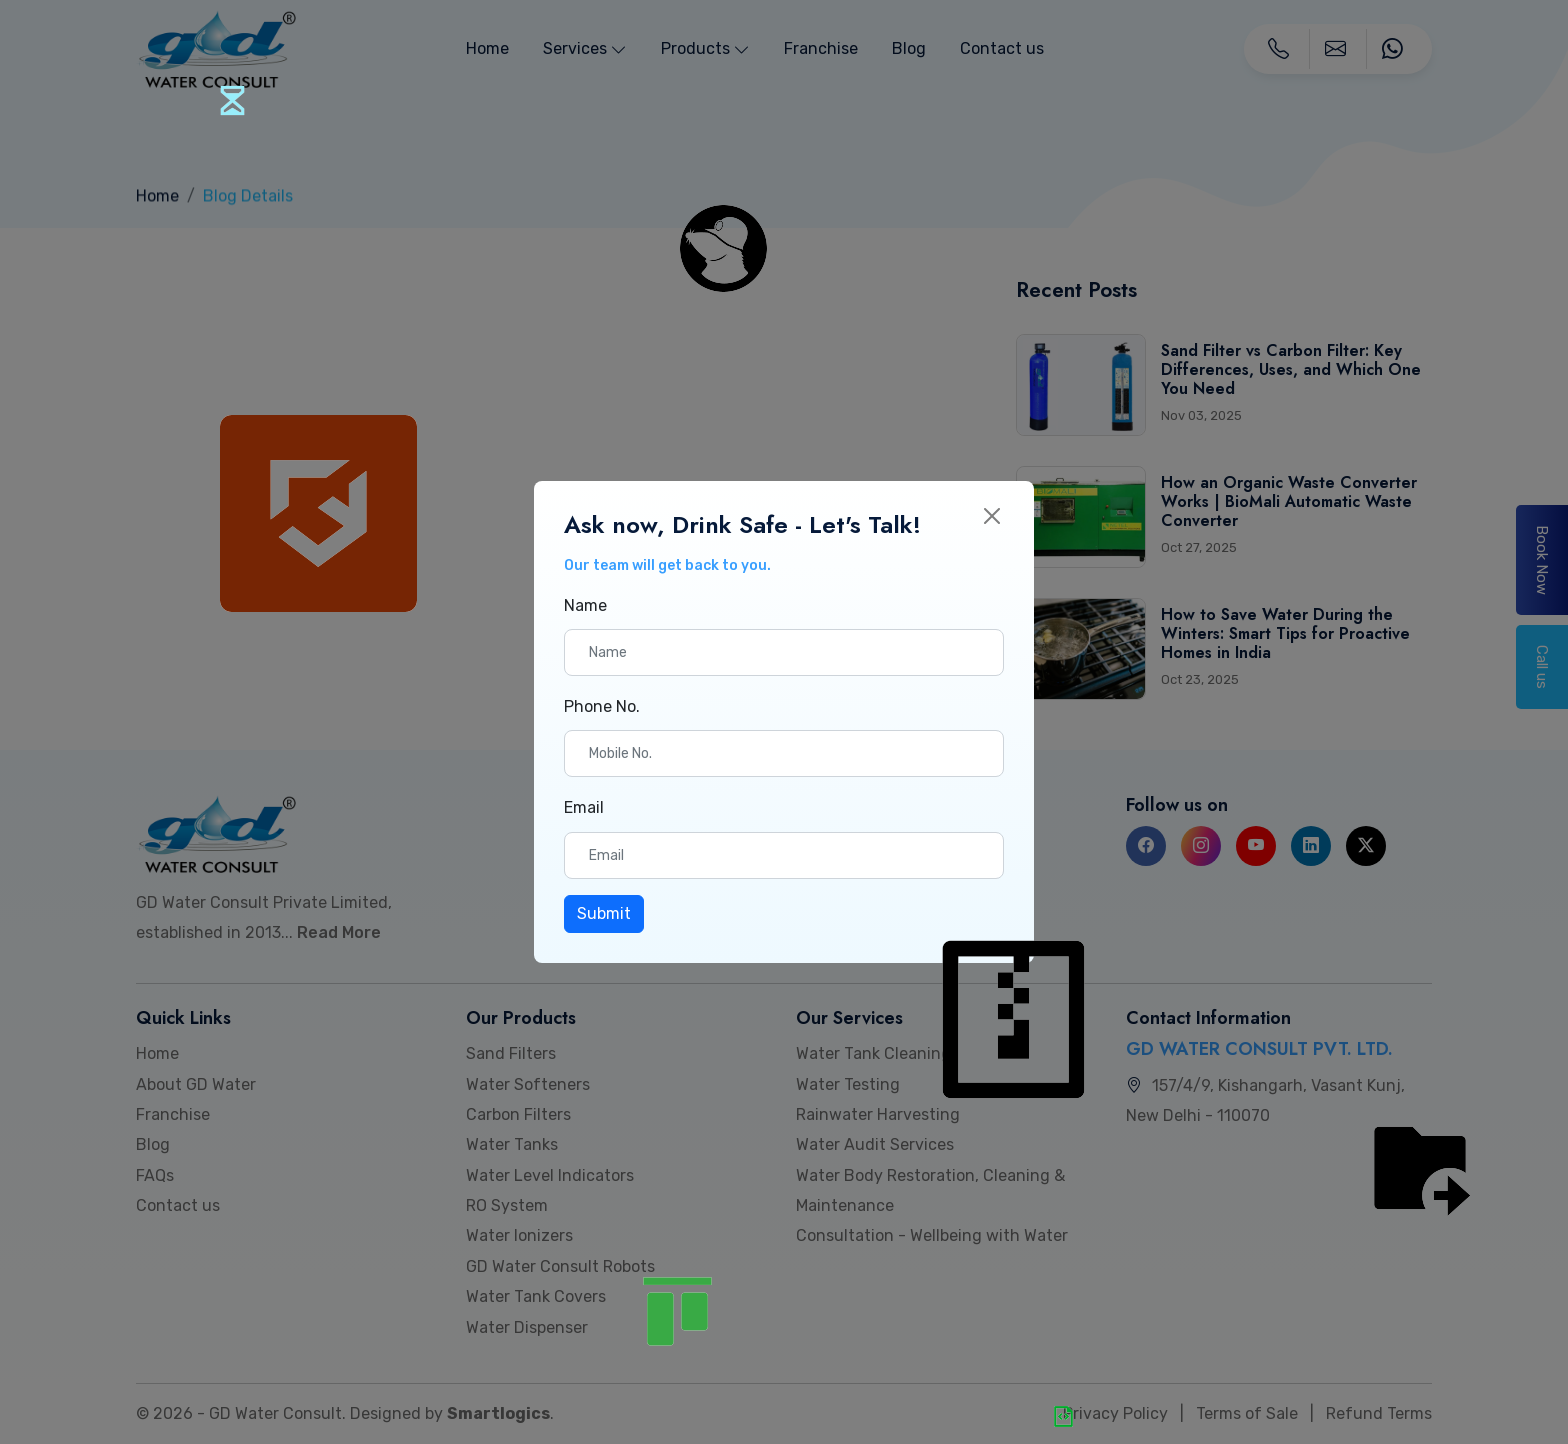 The height and width of the screenshot is (1444, 1568). What do you see at coordinates (1013, 1019) in the screenshot?
I see `view or open a compressed zip file` at bounding box center [1013, 1019].